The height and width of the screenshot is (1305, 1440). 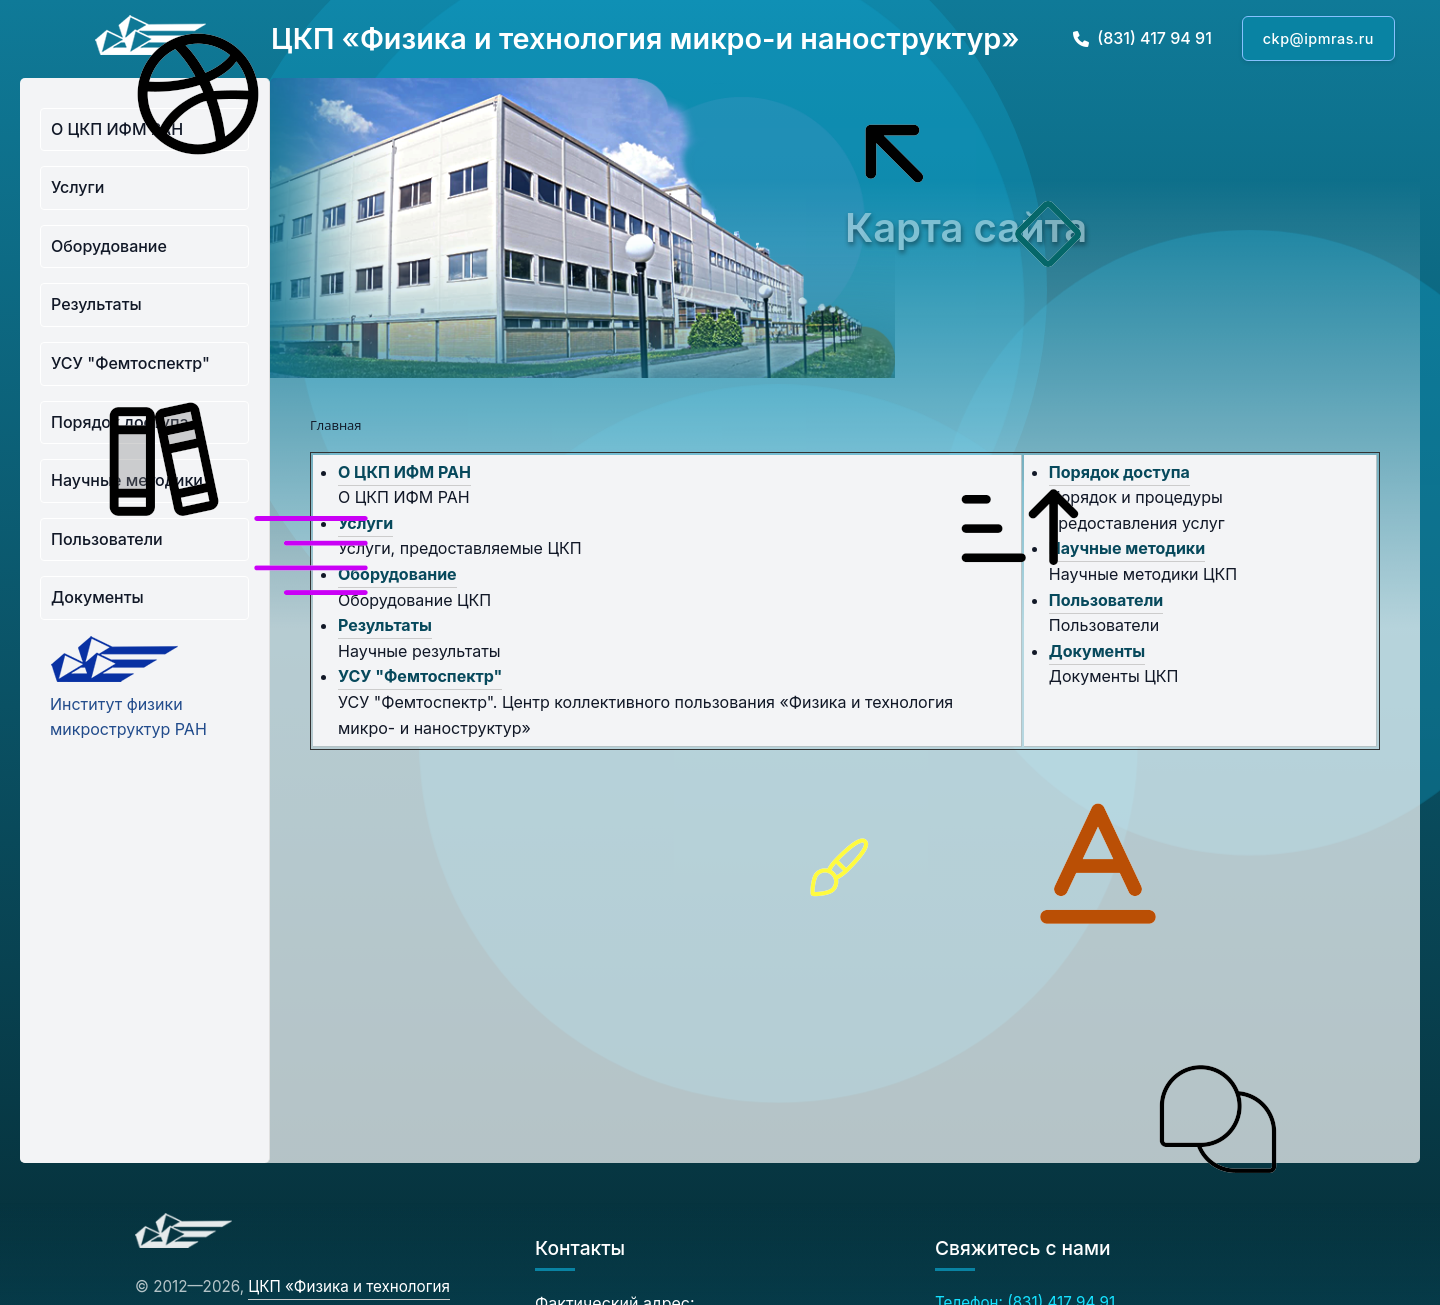 What do you see at coordinates (198, 94) in the screenshot?
I see `visit dribbble profile or portfolio` at bounding box center [198, 94].